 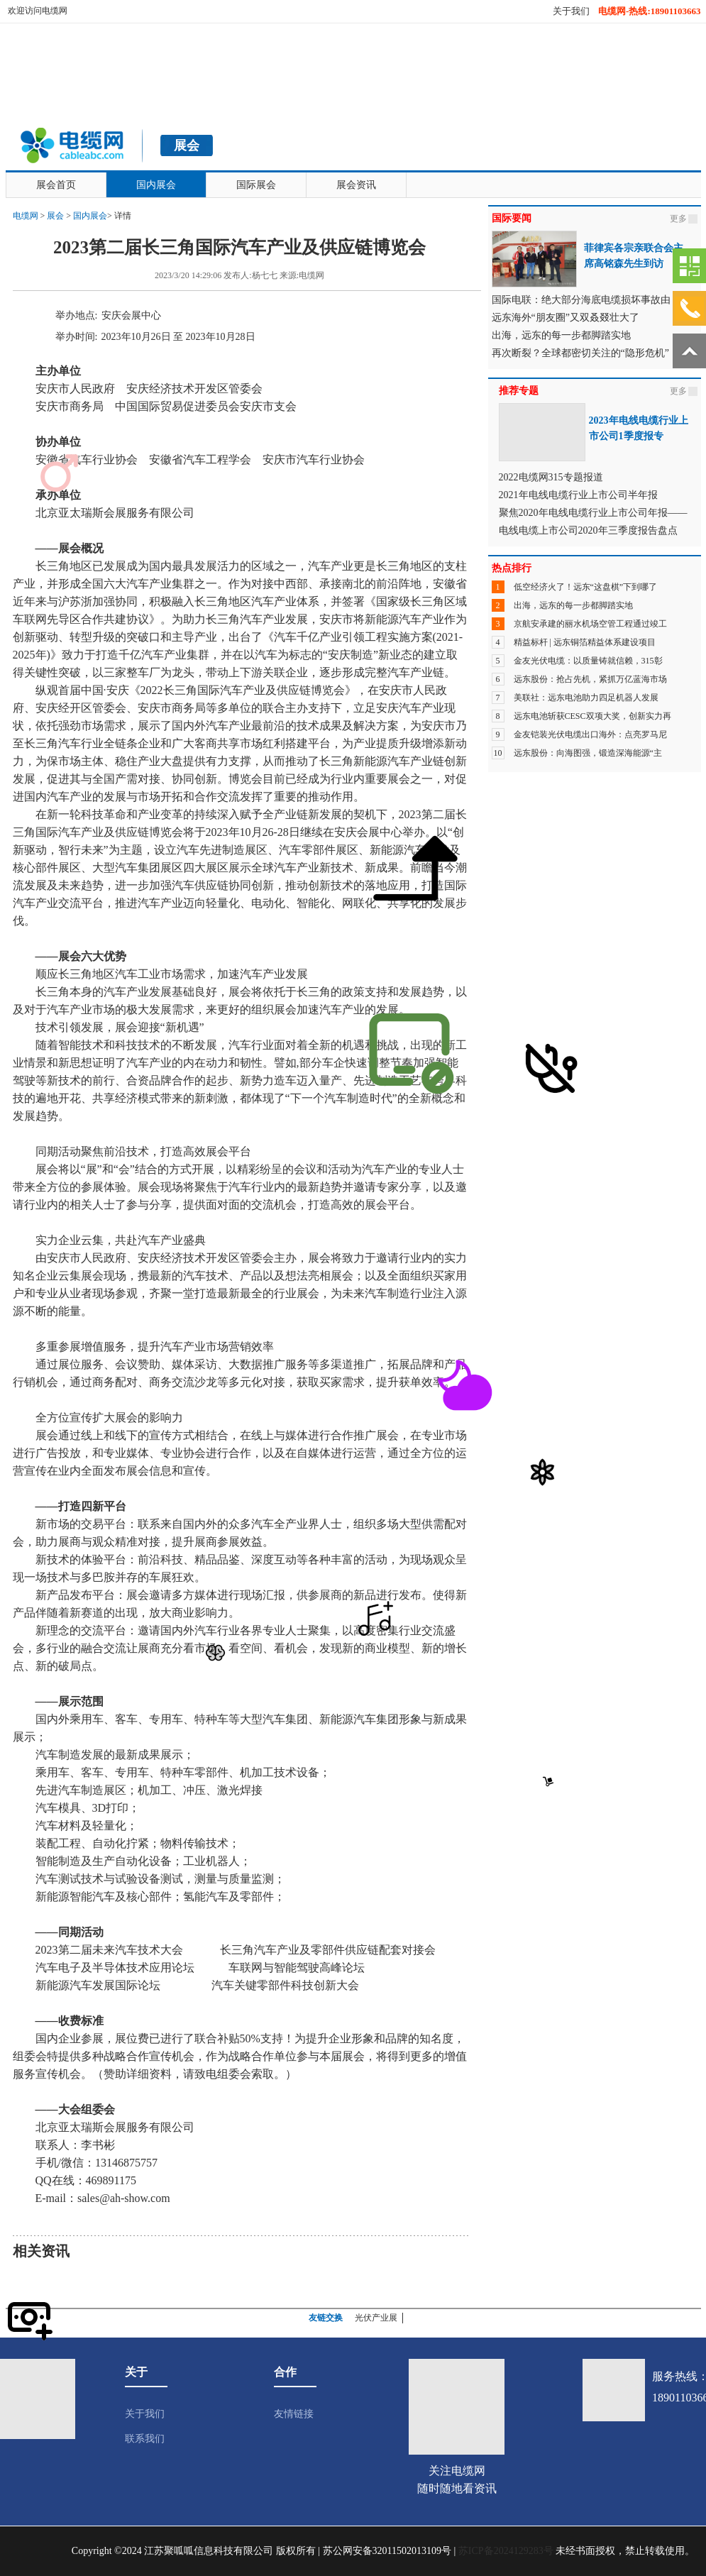 I want to click on apply a vintage or retro photo filter, so click(x=542, y=1472).